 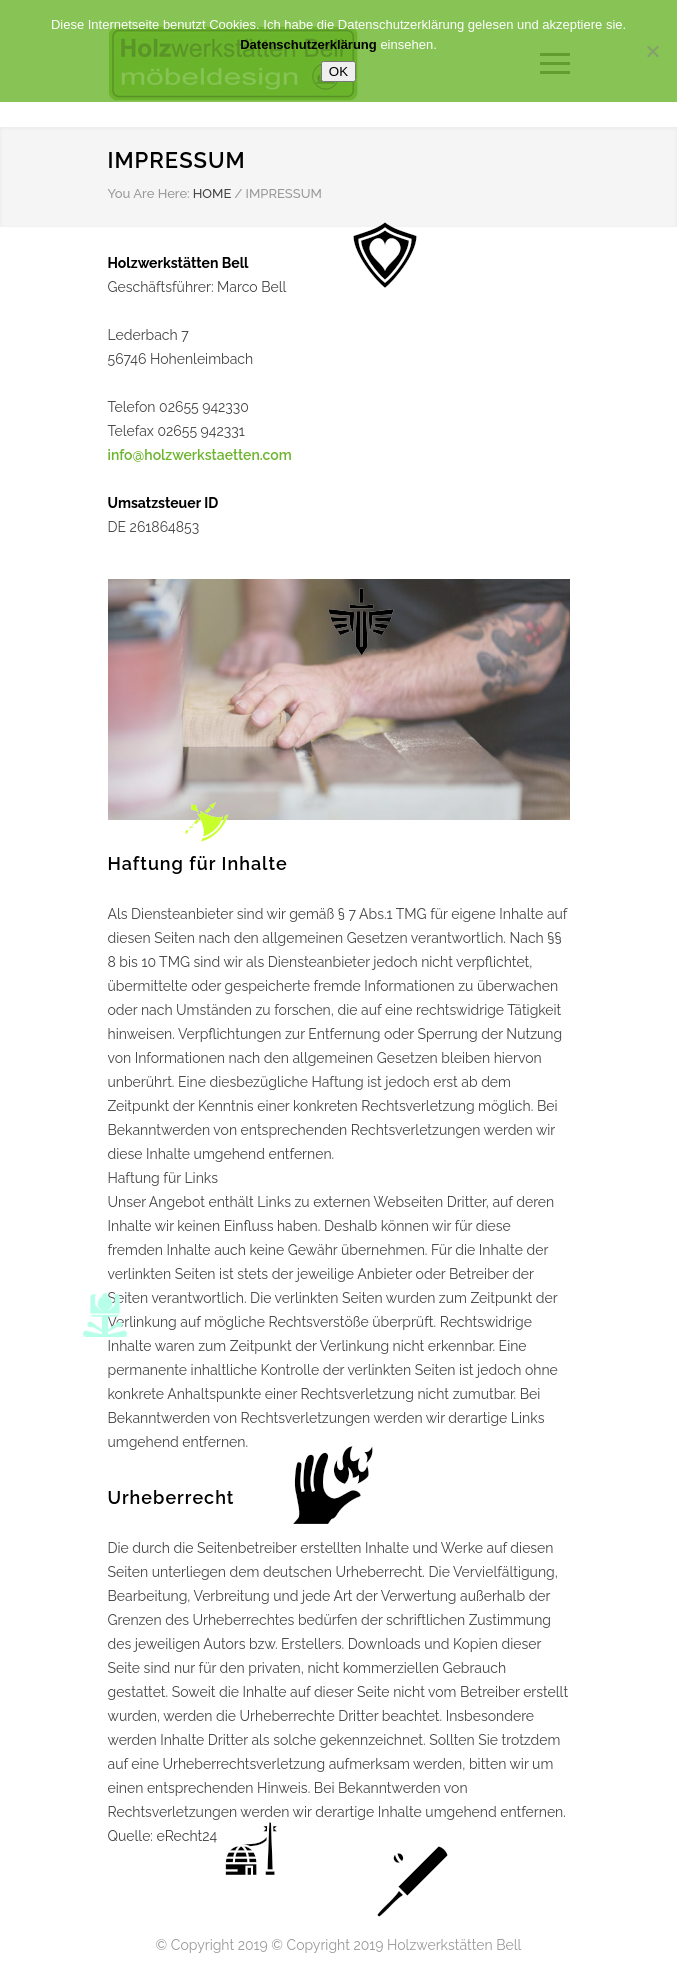 What do you see at coordinates (385, 254) in the screenshot?
I see `health protection or defensive buff status` at bounding box center [385, 254].